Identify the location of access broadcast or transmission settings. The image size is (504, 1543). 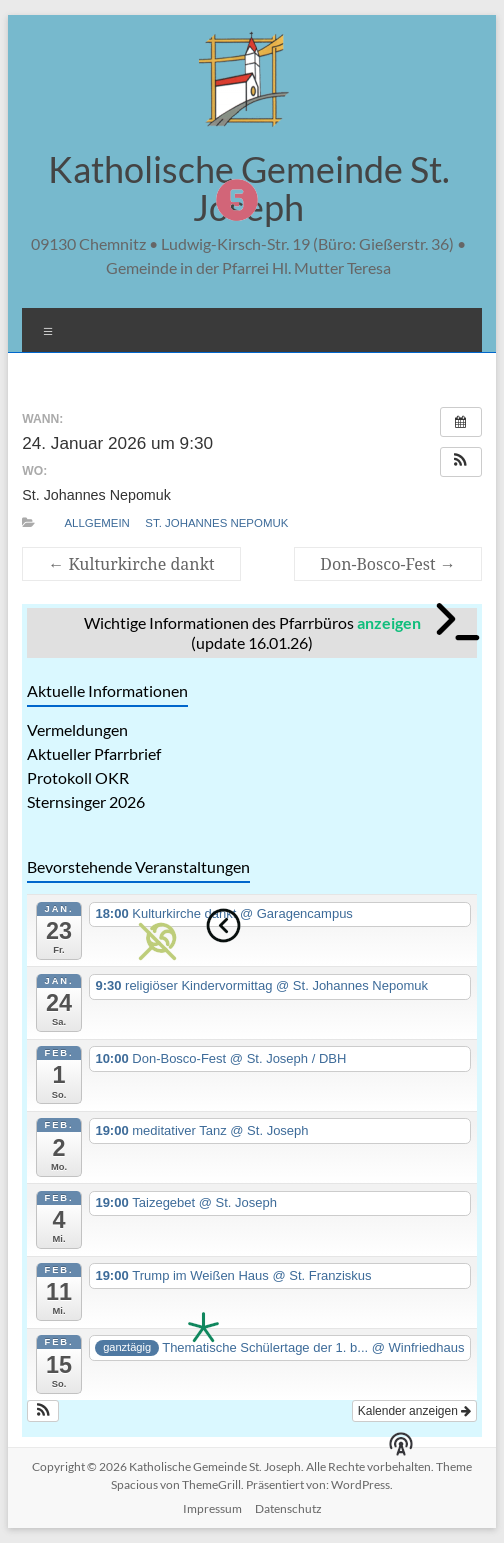
(401, 1444).